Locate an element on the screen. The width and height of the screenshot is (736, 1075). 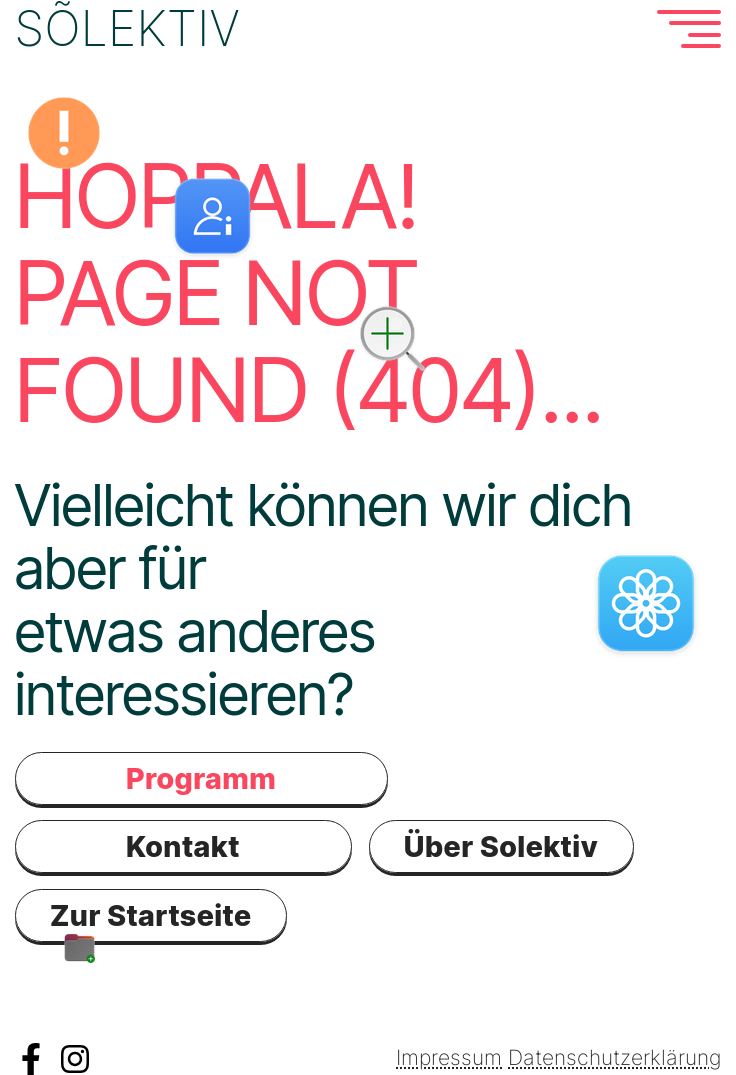
indicates locally modified file not yet staged for commit is located at coordinates (64, 133).